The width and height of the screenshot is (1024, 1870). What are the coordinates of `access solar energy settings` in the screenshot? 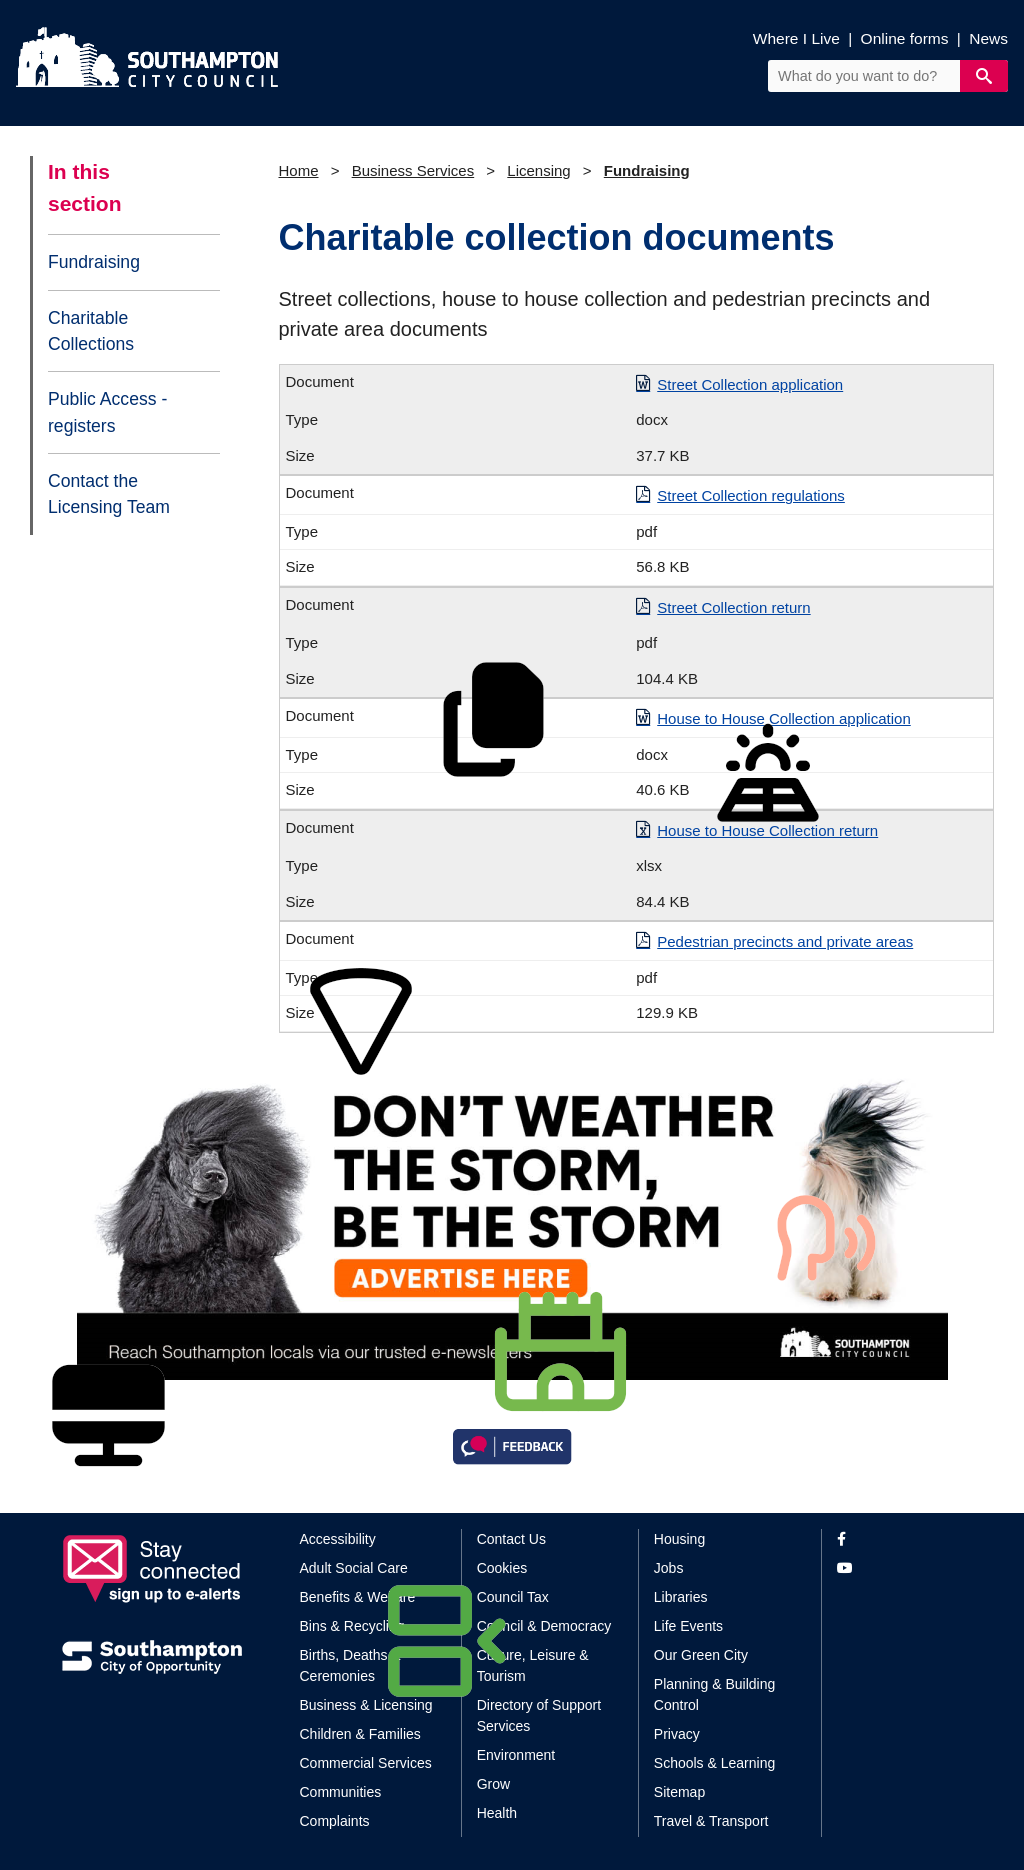 It's located at (768, 778).